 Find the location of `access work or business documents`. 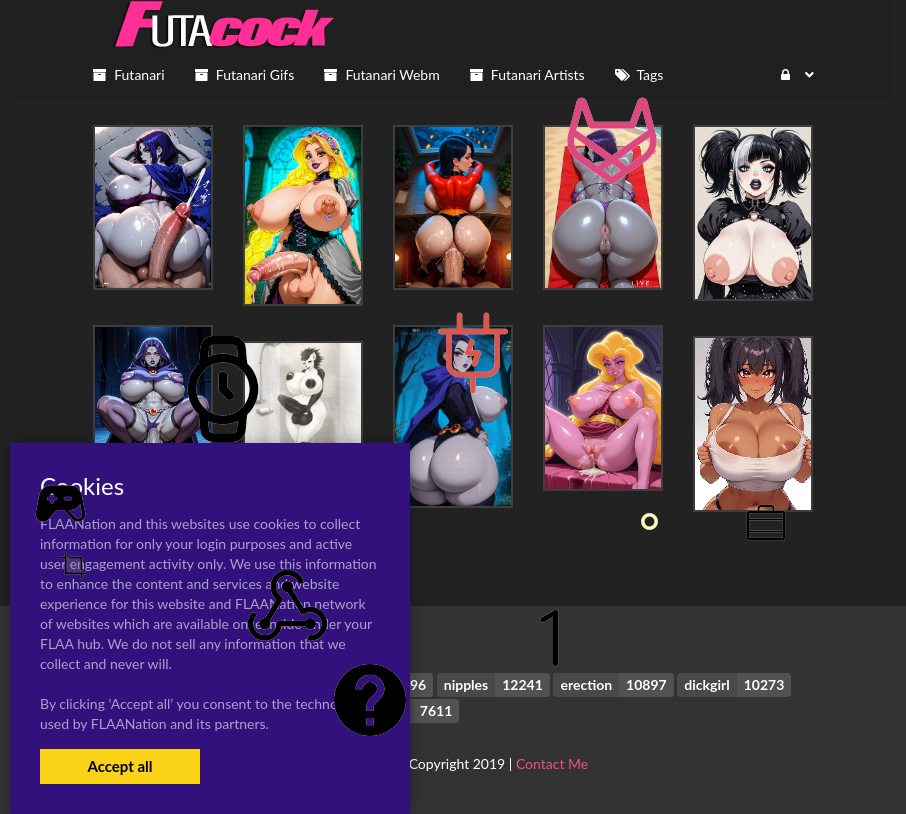

access work or business documents is located at coordinates (766, 524).